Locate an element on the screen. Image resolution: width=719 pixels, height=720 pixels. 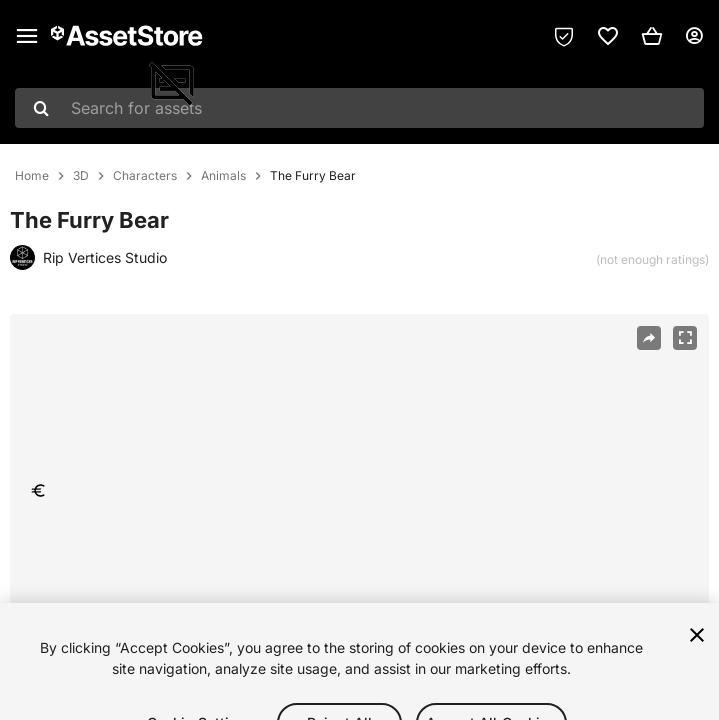
turn off subtitles or closed captions is located at coordinates (172, 82).